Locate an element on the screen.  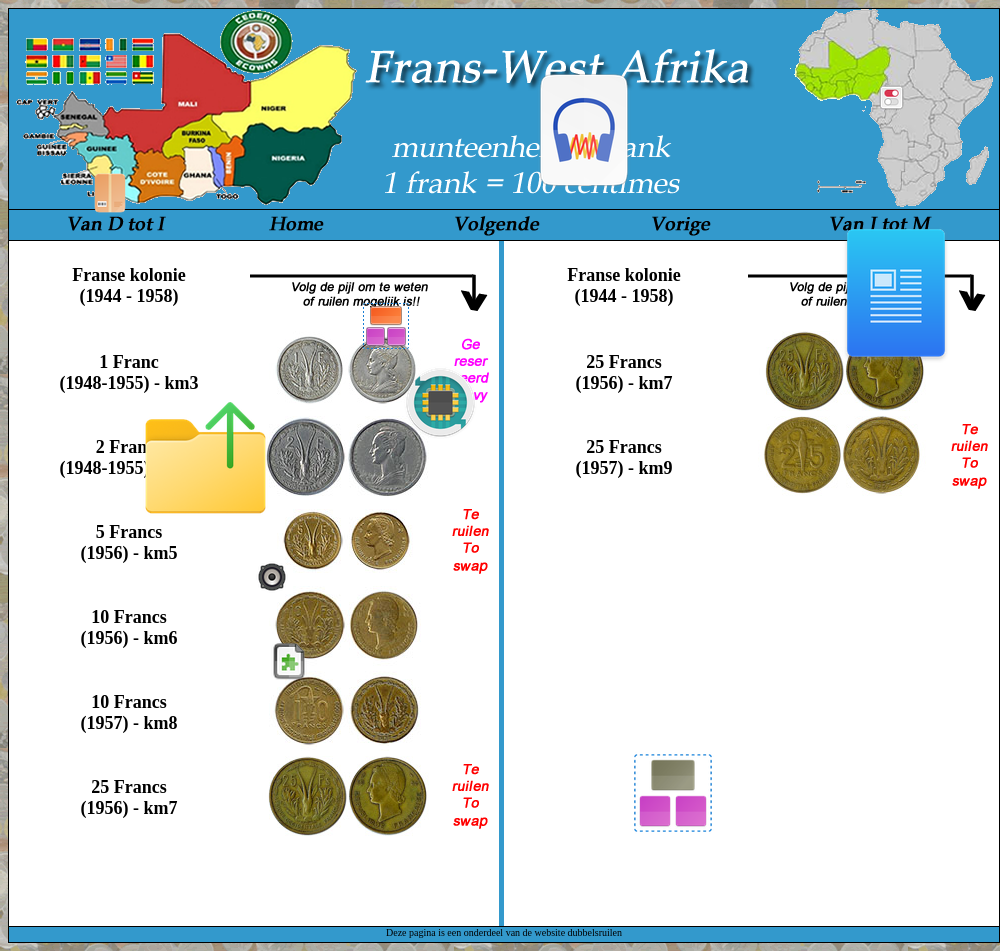
upload files to a location-based folder is located at coordinates (205, 469).